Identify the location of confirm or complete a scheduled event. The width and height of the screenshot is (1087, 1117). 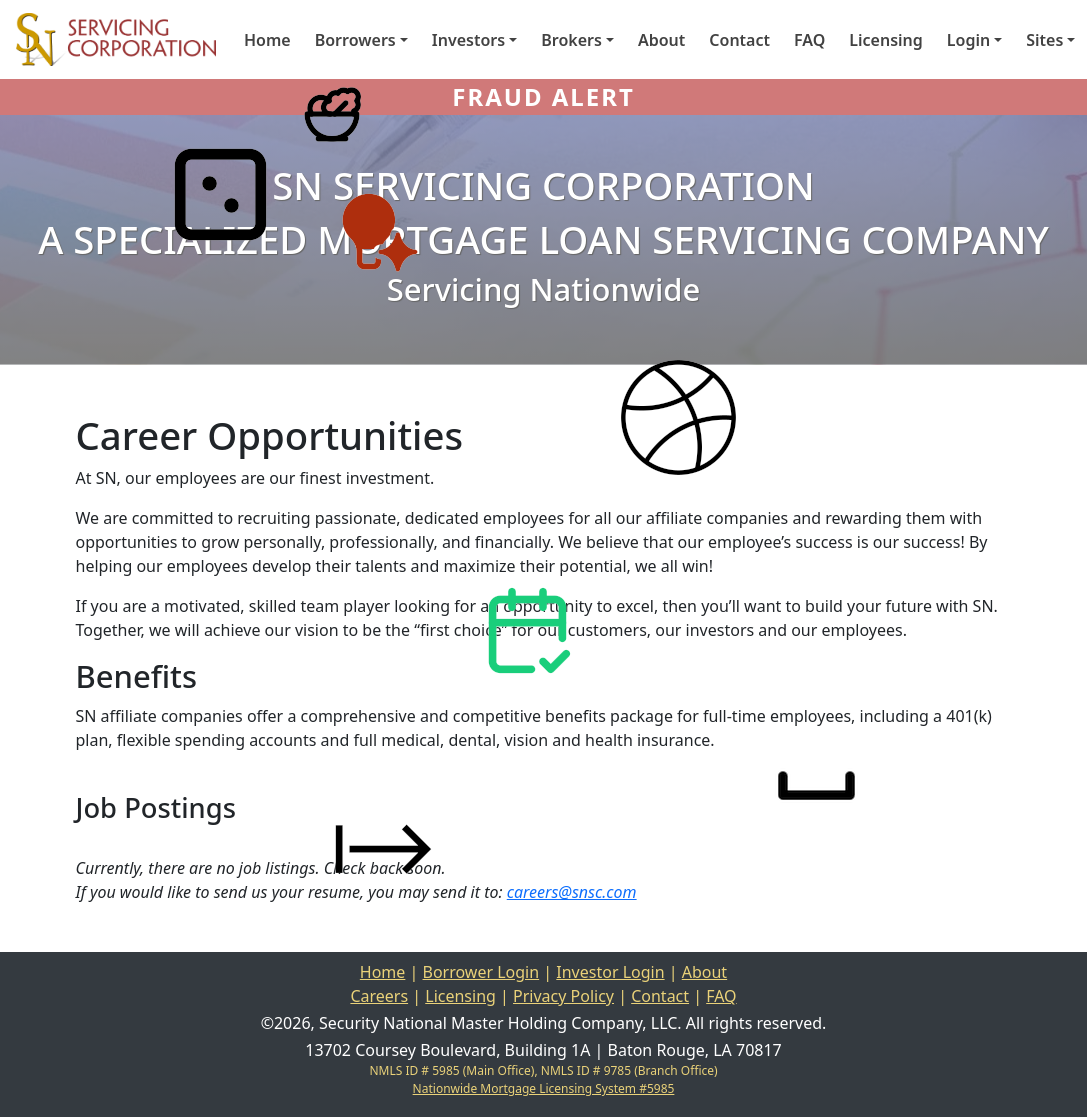
(527, 630).